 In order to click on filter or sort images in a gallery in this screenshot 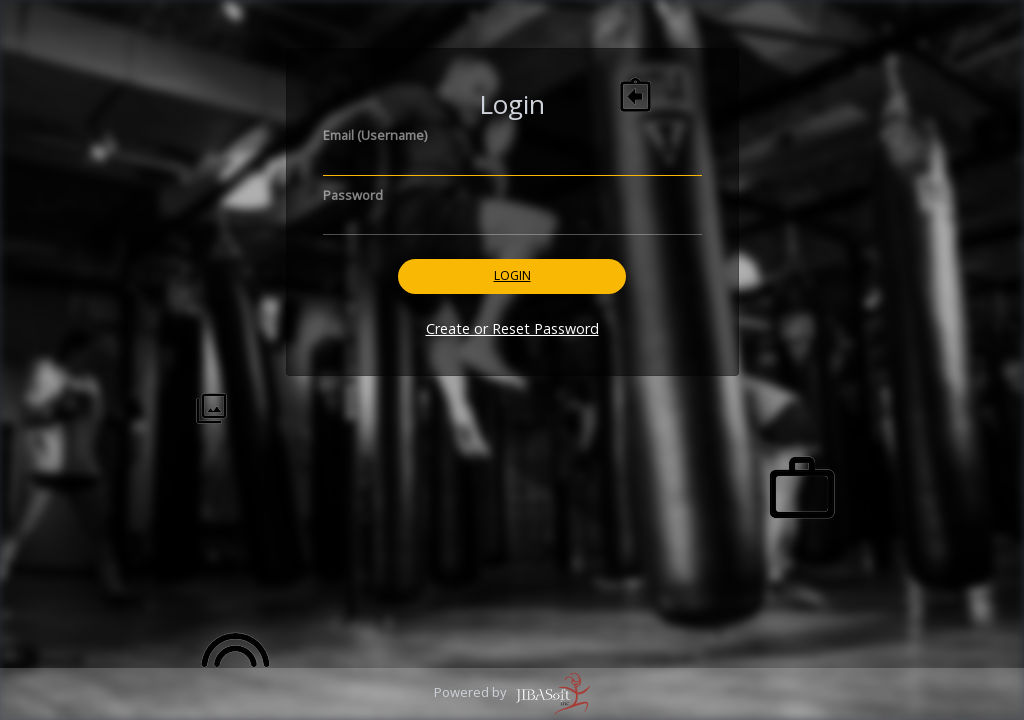, I will do `click(211, 408)`.